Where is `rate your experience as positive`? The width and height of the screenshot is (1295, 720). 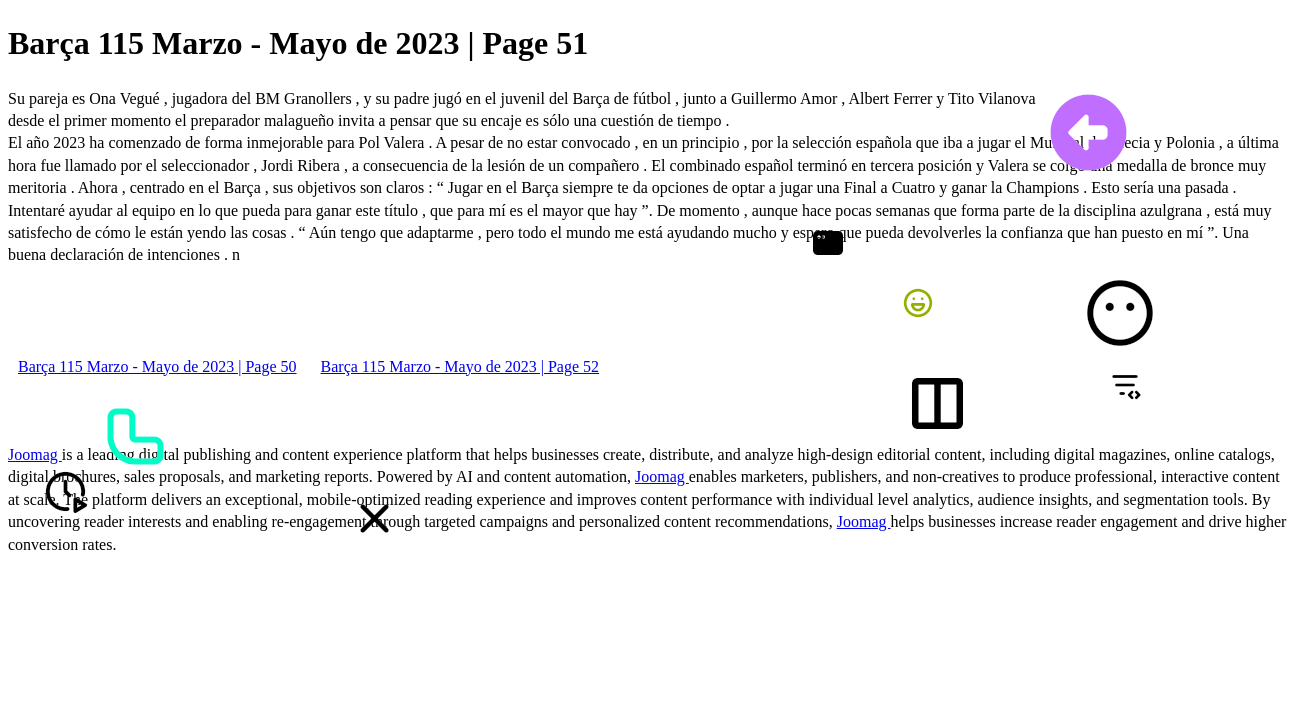
rate your experience as positive is located at coordinates (918, 303).